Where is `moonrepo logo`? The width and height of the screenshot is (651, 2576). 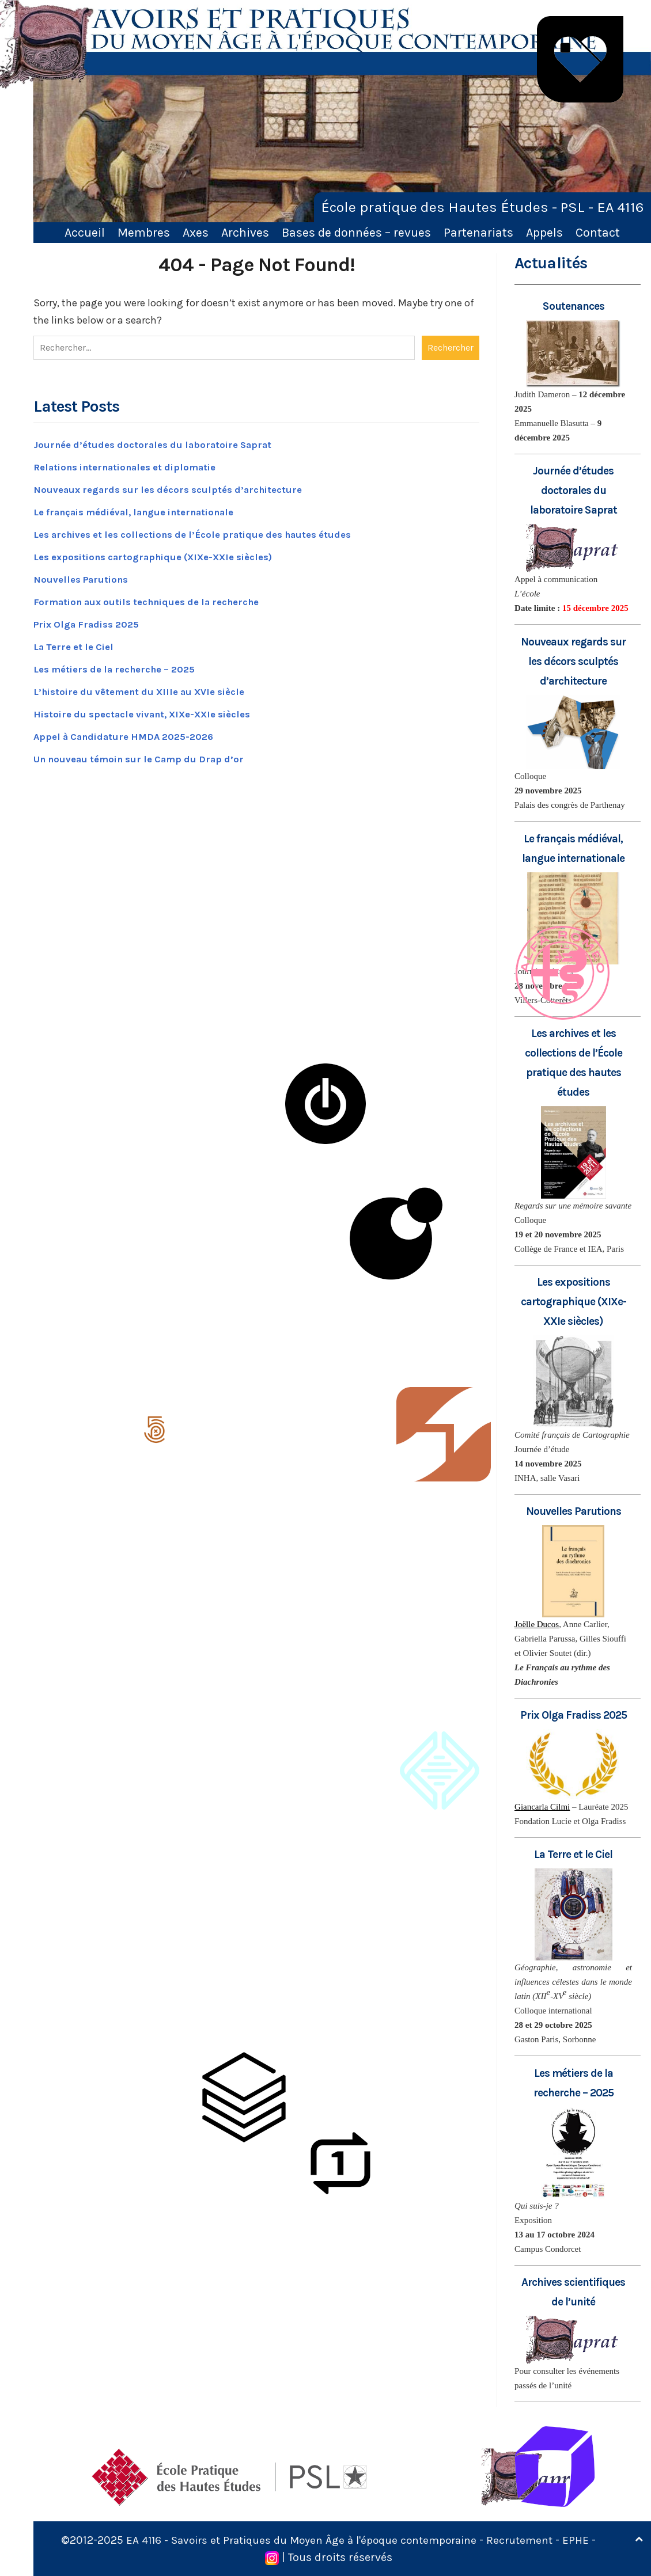 moonrepo logo is located at coordinates (396, 1233).